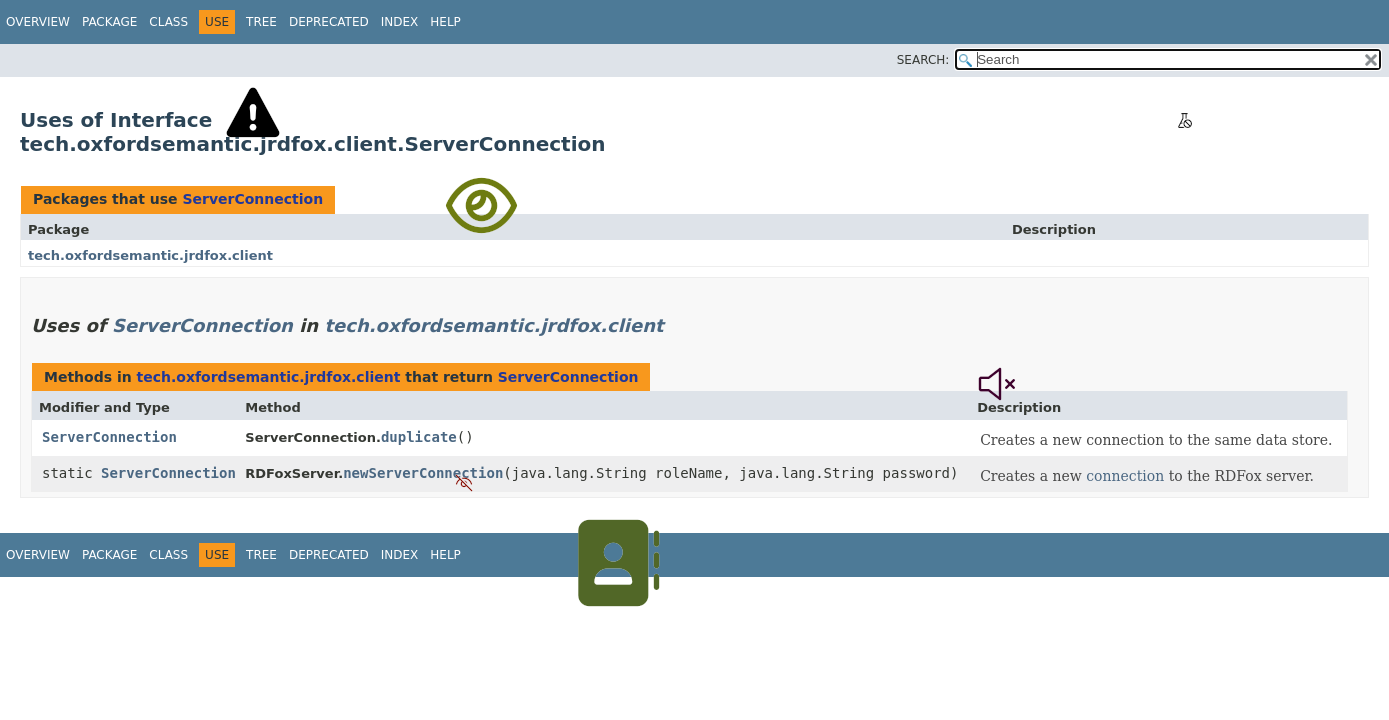  I want to click on stop or cancel a running test, so click(1184, 120).